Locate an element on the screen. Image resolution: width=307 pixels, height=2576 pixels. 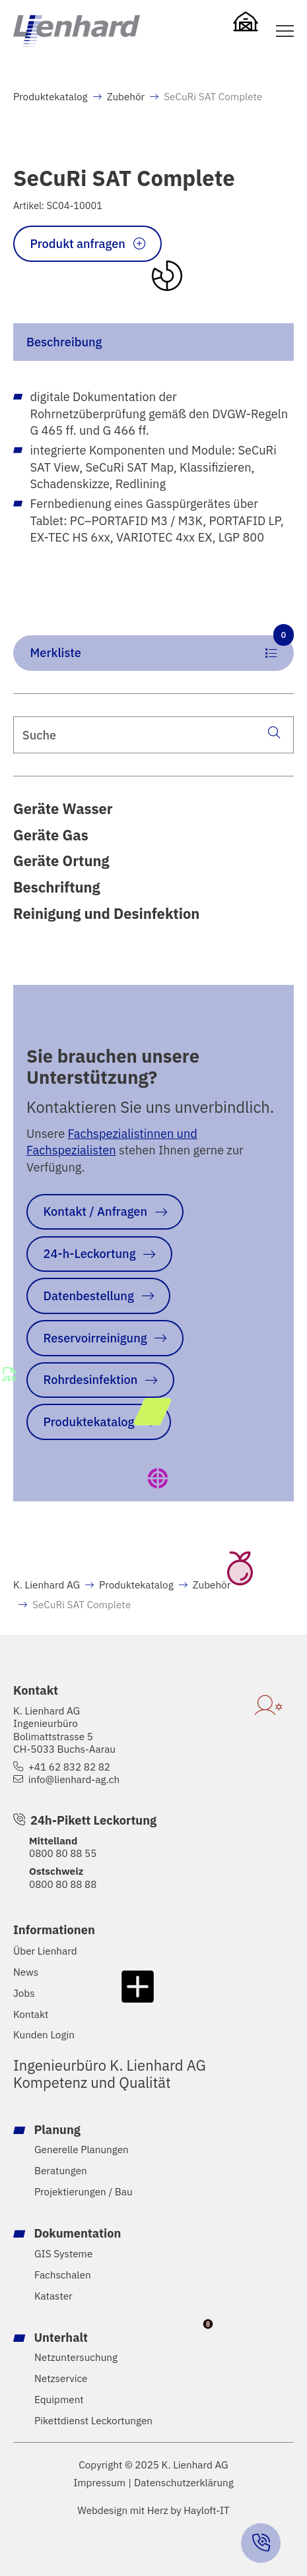
insert a parallelogram shape is located at coordinates (153, 1412).